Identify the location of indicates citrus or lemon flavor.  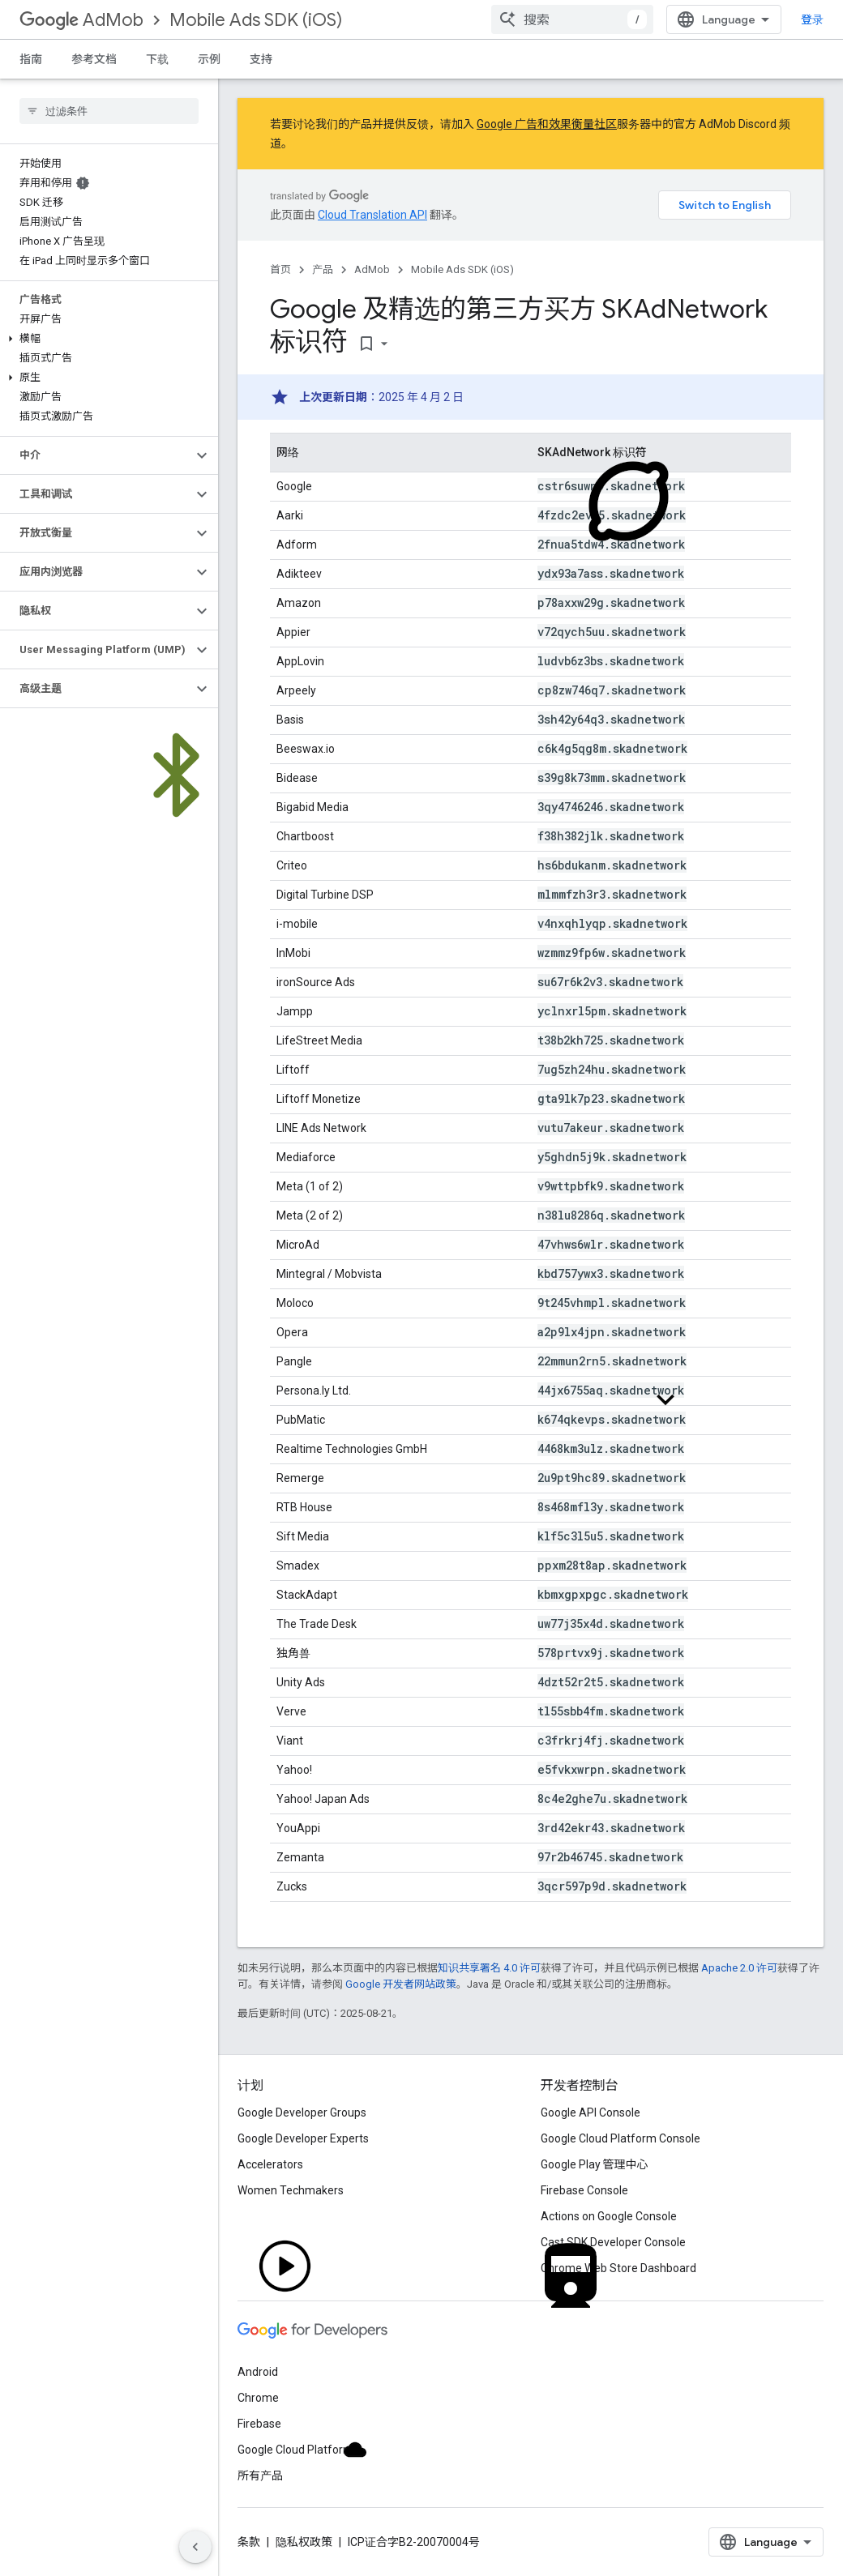
(628, 501).